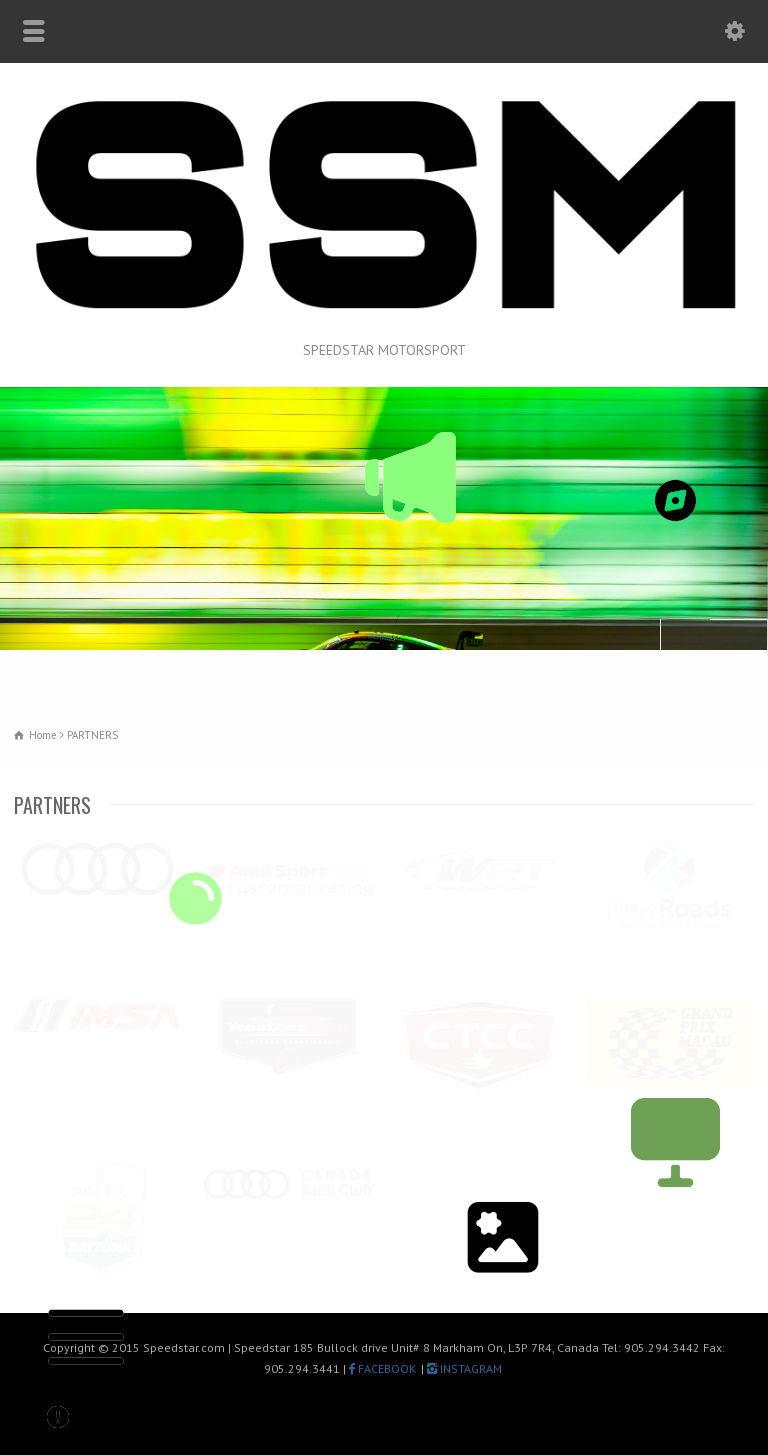 The width and height of the screenshot is (768, 1455). What do you see at coordinates (503, 1237) in the screenshot?
I see `access a media channel for sharing images and videos` at bounding box center [503, 1237].